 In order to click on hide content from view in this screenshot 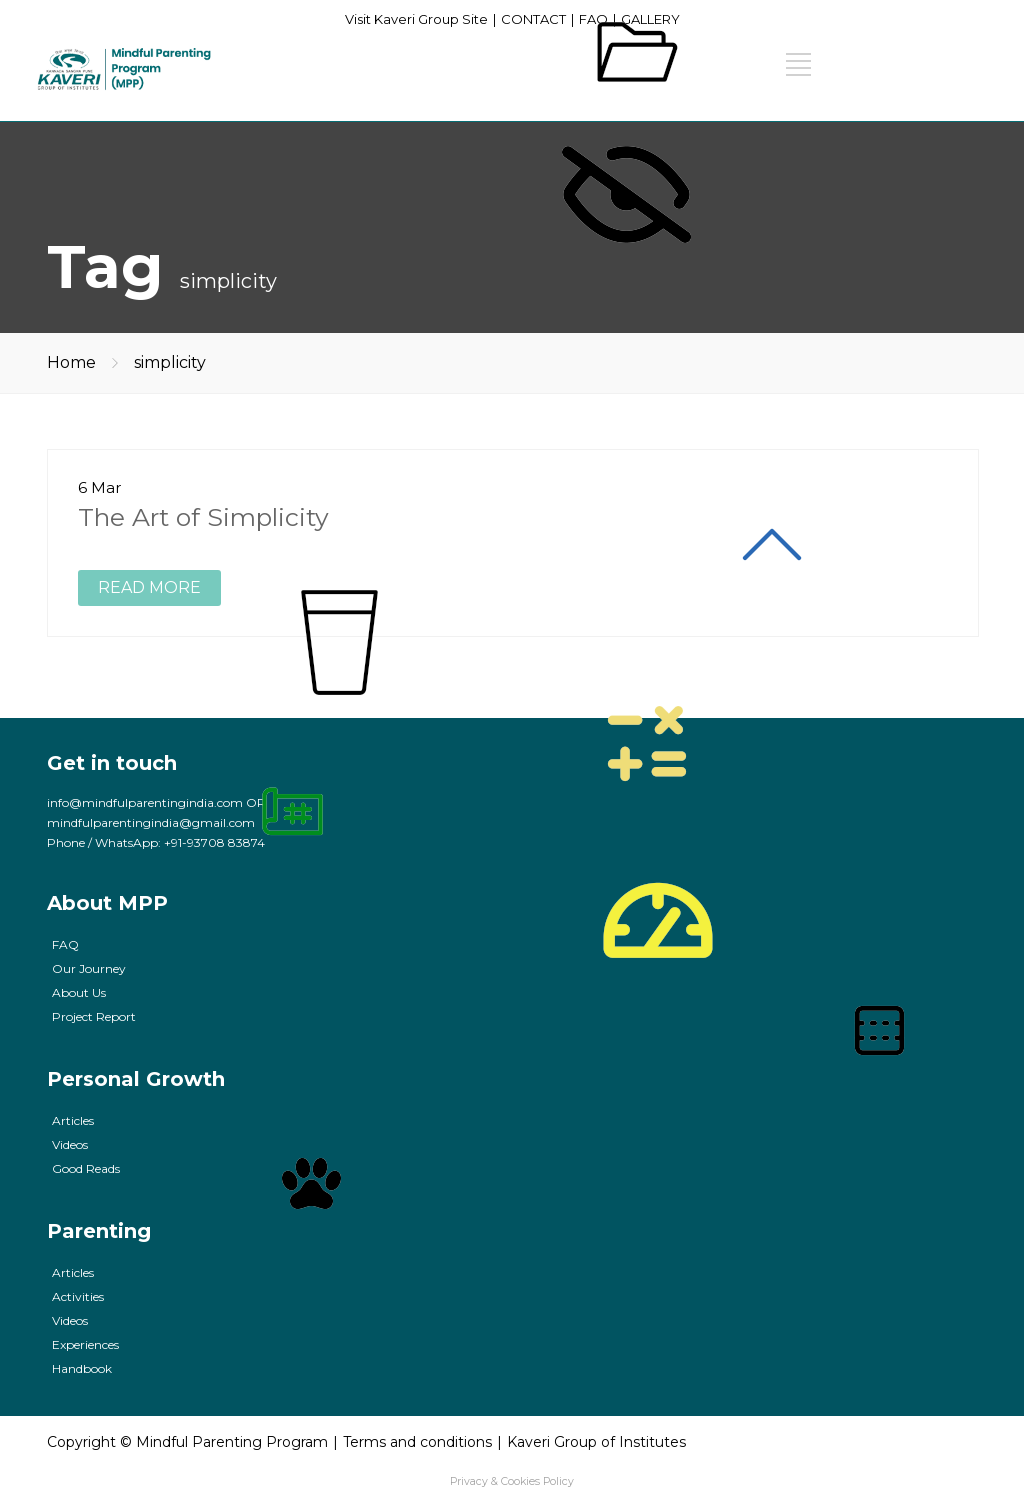, I will do `click(626, 194)`.